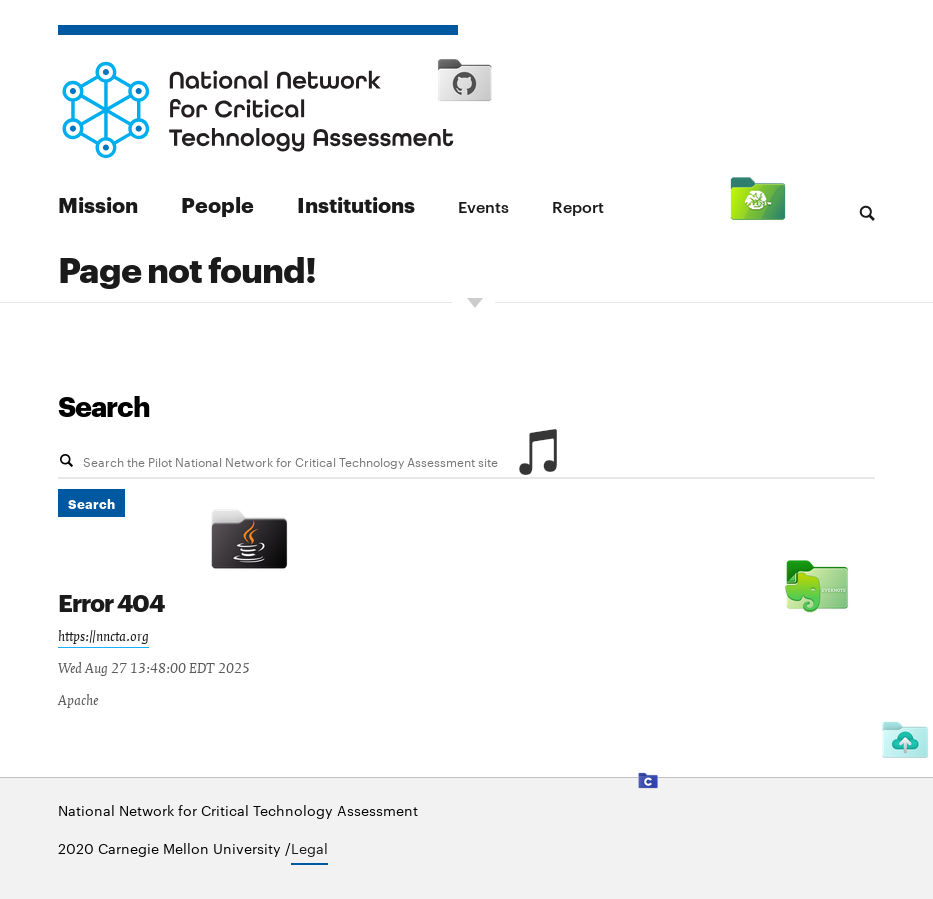 This screenshot has height=899, width=933. Describe the element at coordinates (817, 586) in the screenshot. I see `open evernote folder` at that location.